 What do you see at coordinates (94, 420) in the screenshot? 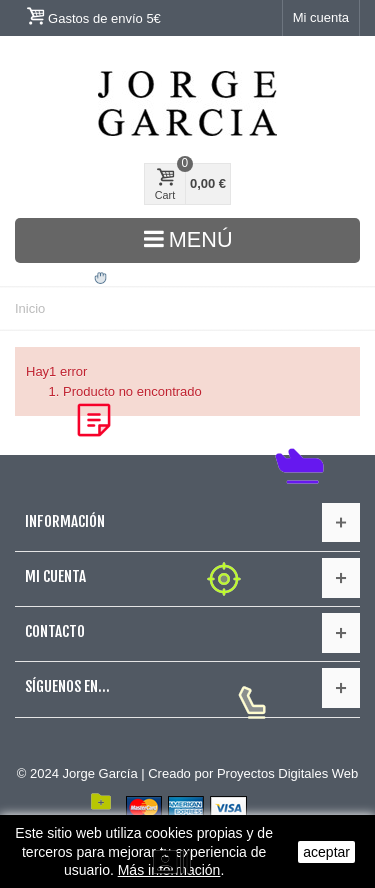
I see `create a new note` at bounding box center [94, 420].